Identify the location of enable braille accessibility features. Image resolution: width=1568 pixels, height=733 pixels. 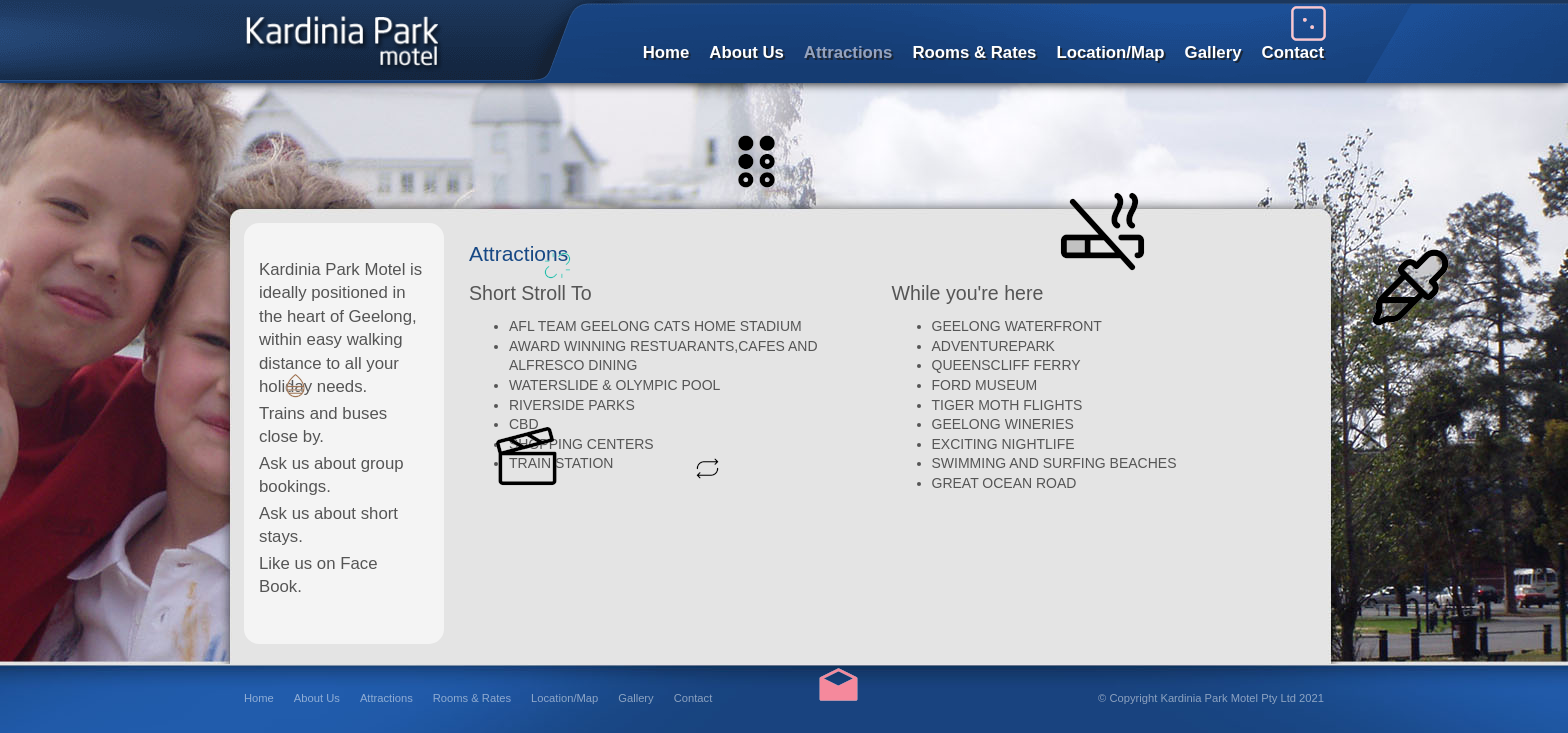
(756, 161).